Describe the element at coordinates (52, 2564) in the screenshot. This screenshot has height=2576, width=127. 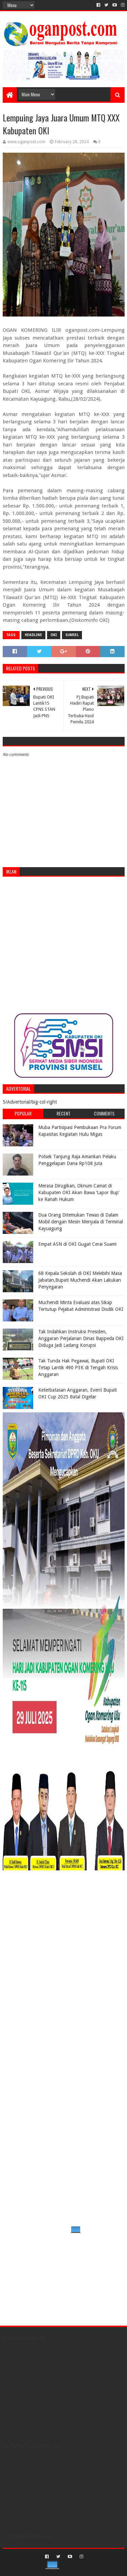
I see `represents this macbook air in system settings` at that location.